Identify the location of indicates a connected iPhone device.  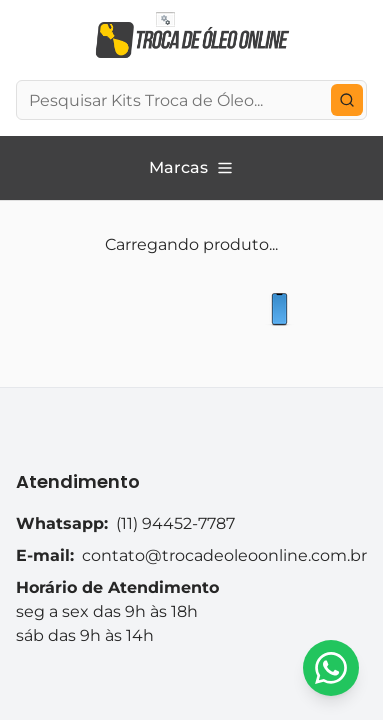
(279, 309).